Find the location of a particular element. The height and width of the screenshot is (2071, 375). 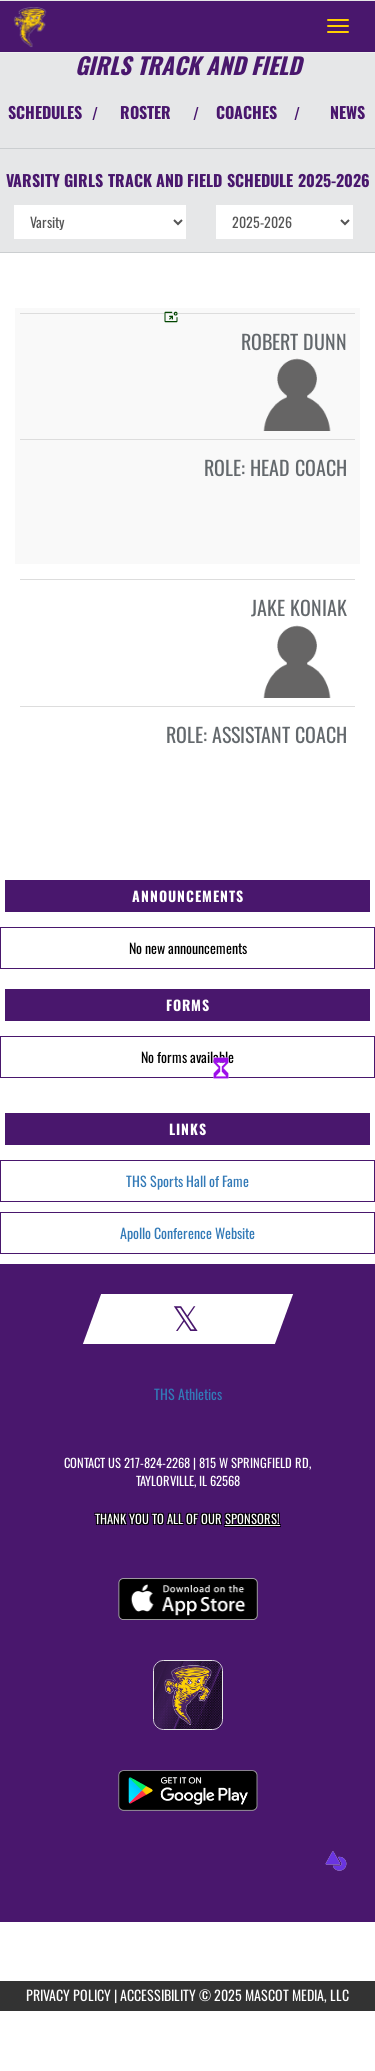

access shape tools or drawing options is located at coordinates (336, 1861).